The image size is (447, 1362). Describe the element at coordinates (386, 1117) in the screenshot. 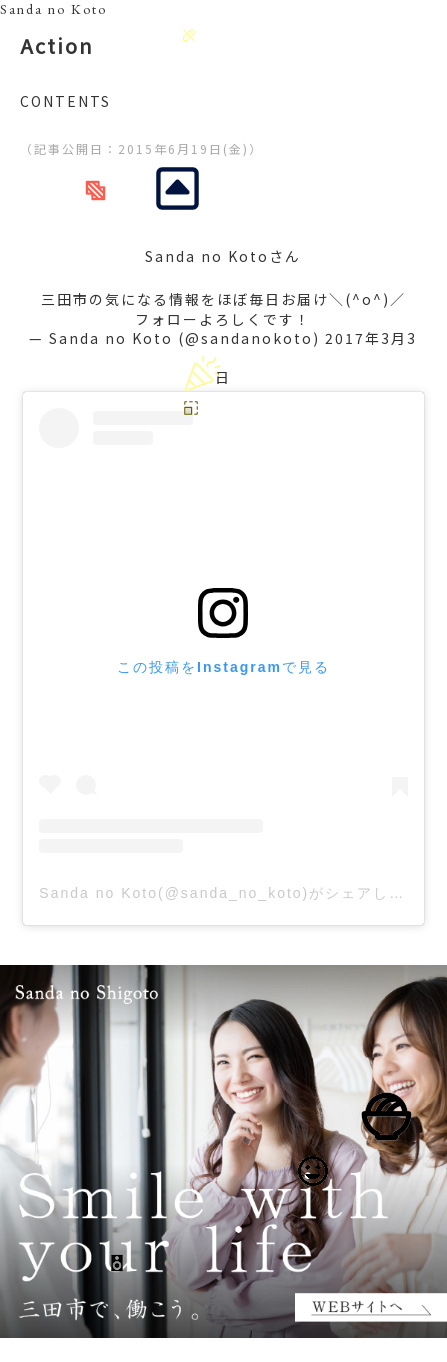

I see `view food or meal options` at that location.